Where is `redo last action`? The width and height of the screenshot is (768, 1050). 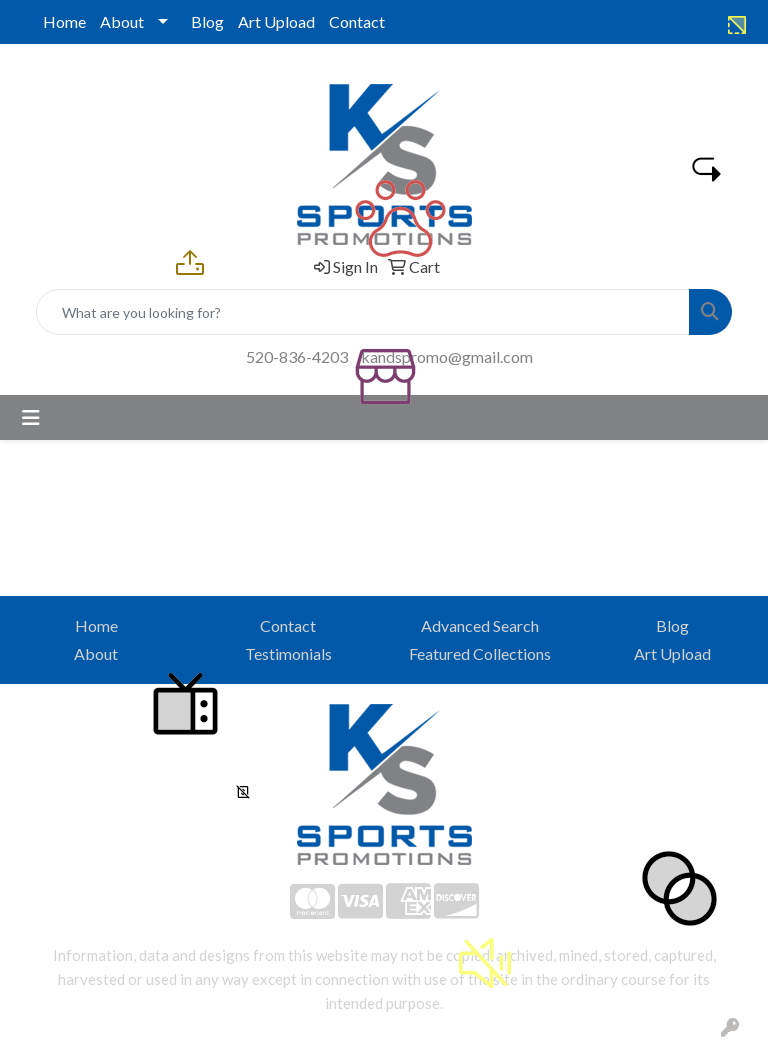 redo last action is located at coordinates (706, 168).